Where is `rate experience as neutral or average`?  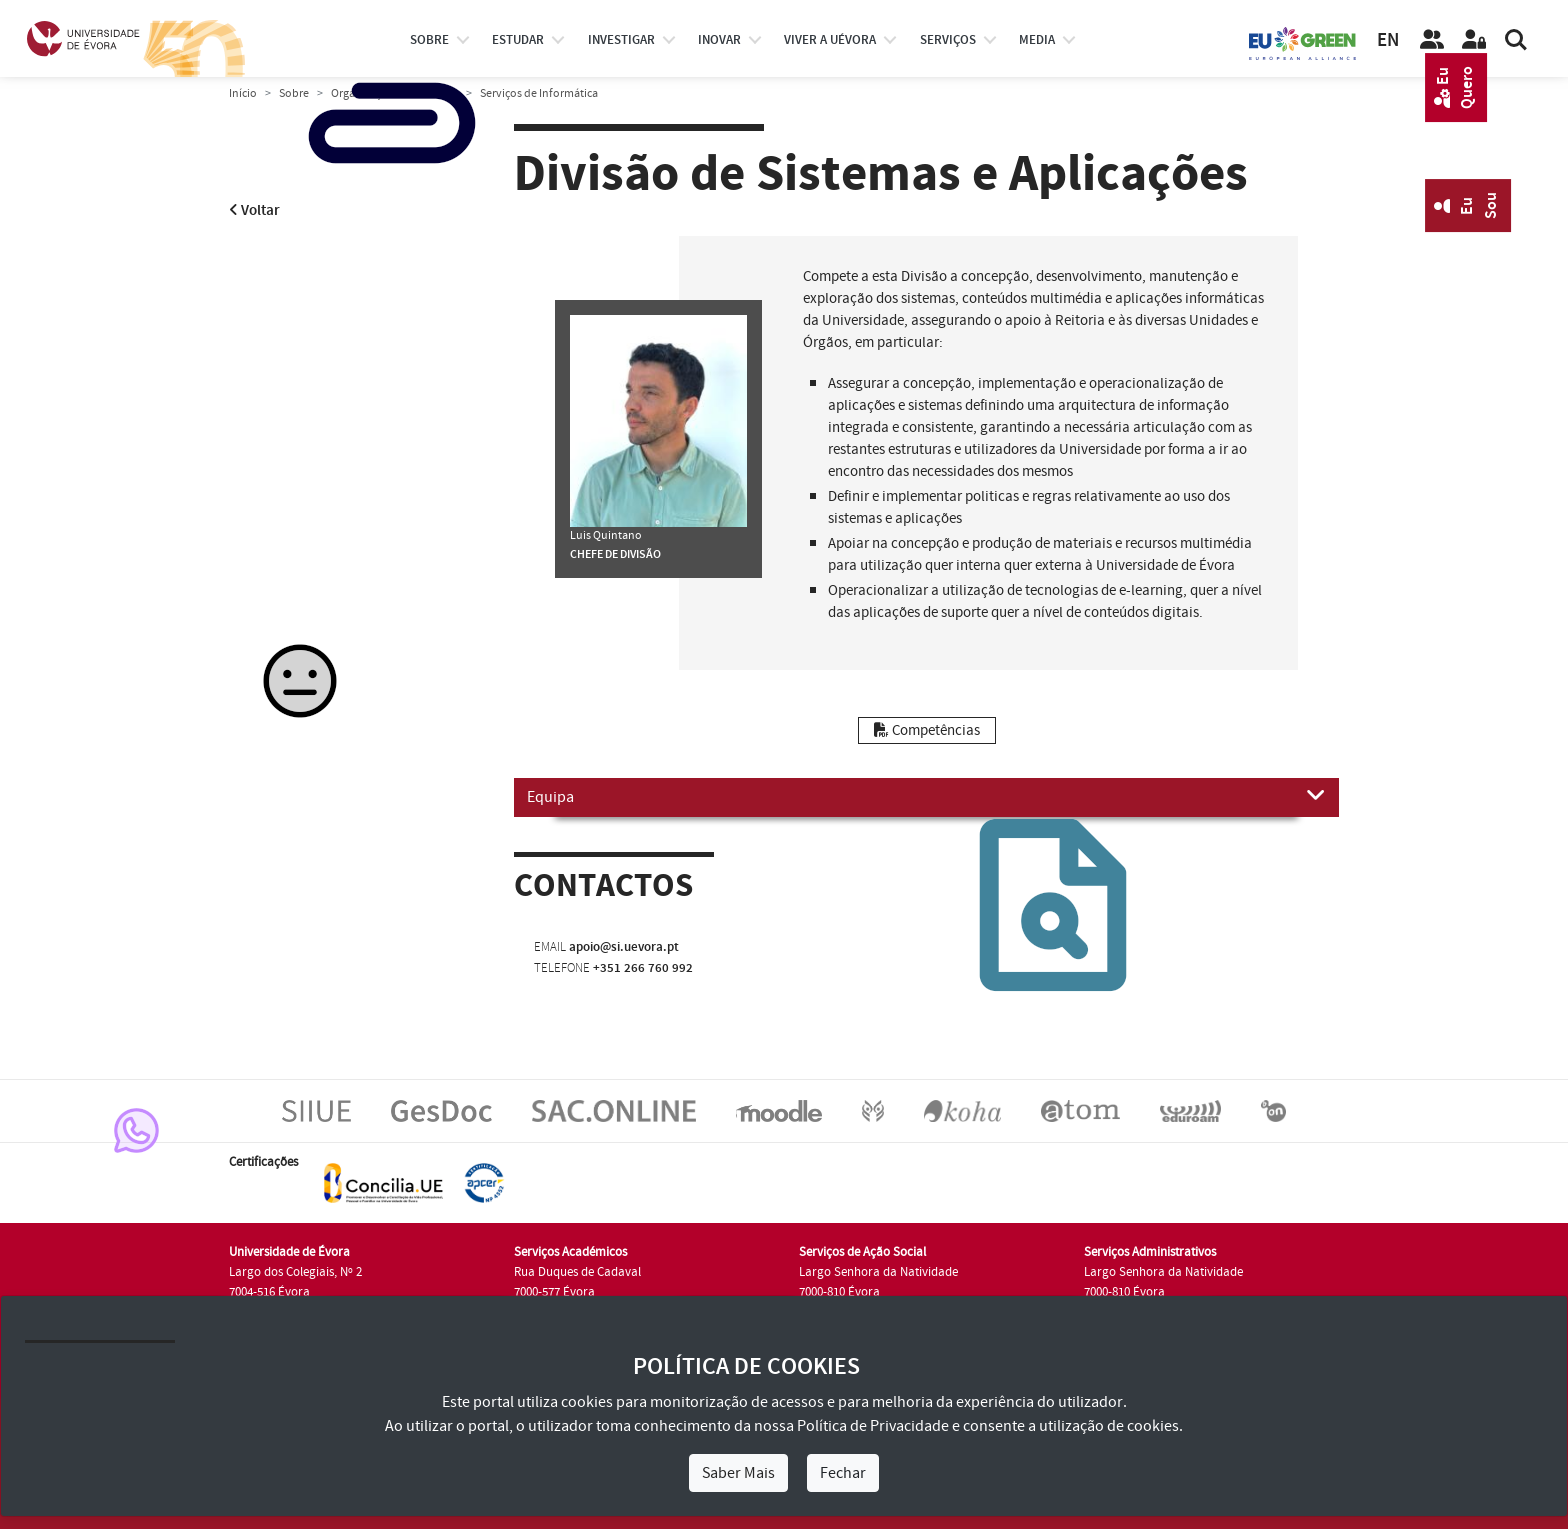 rate experience as neutral or average is located at coordinates (300, 681).